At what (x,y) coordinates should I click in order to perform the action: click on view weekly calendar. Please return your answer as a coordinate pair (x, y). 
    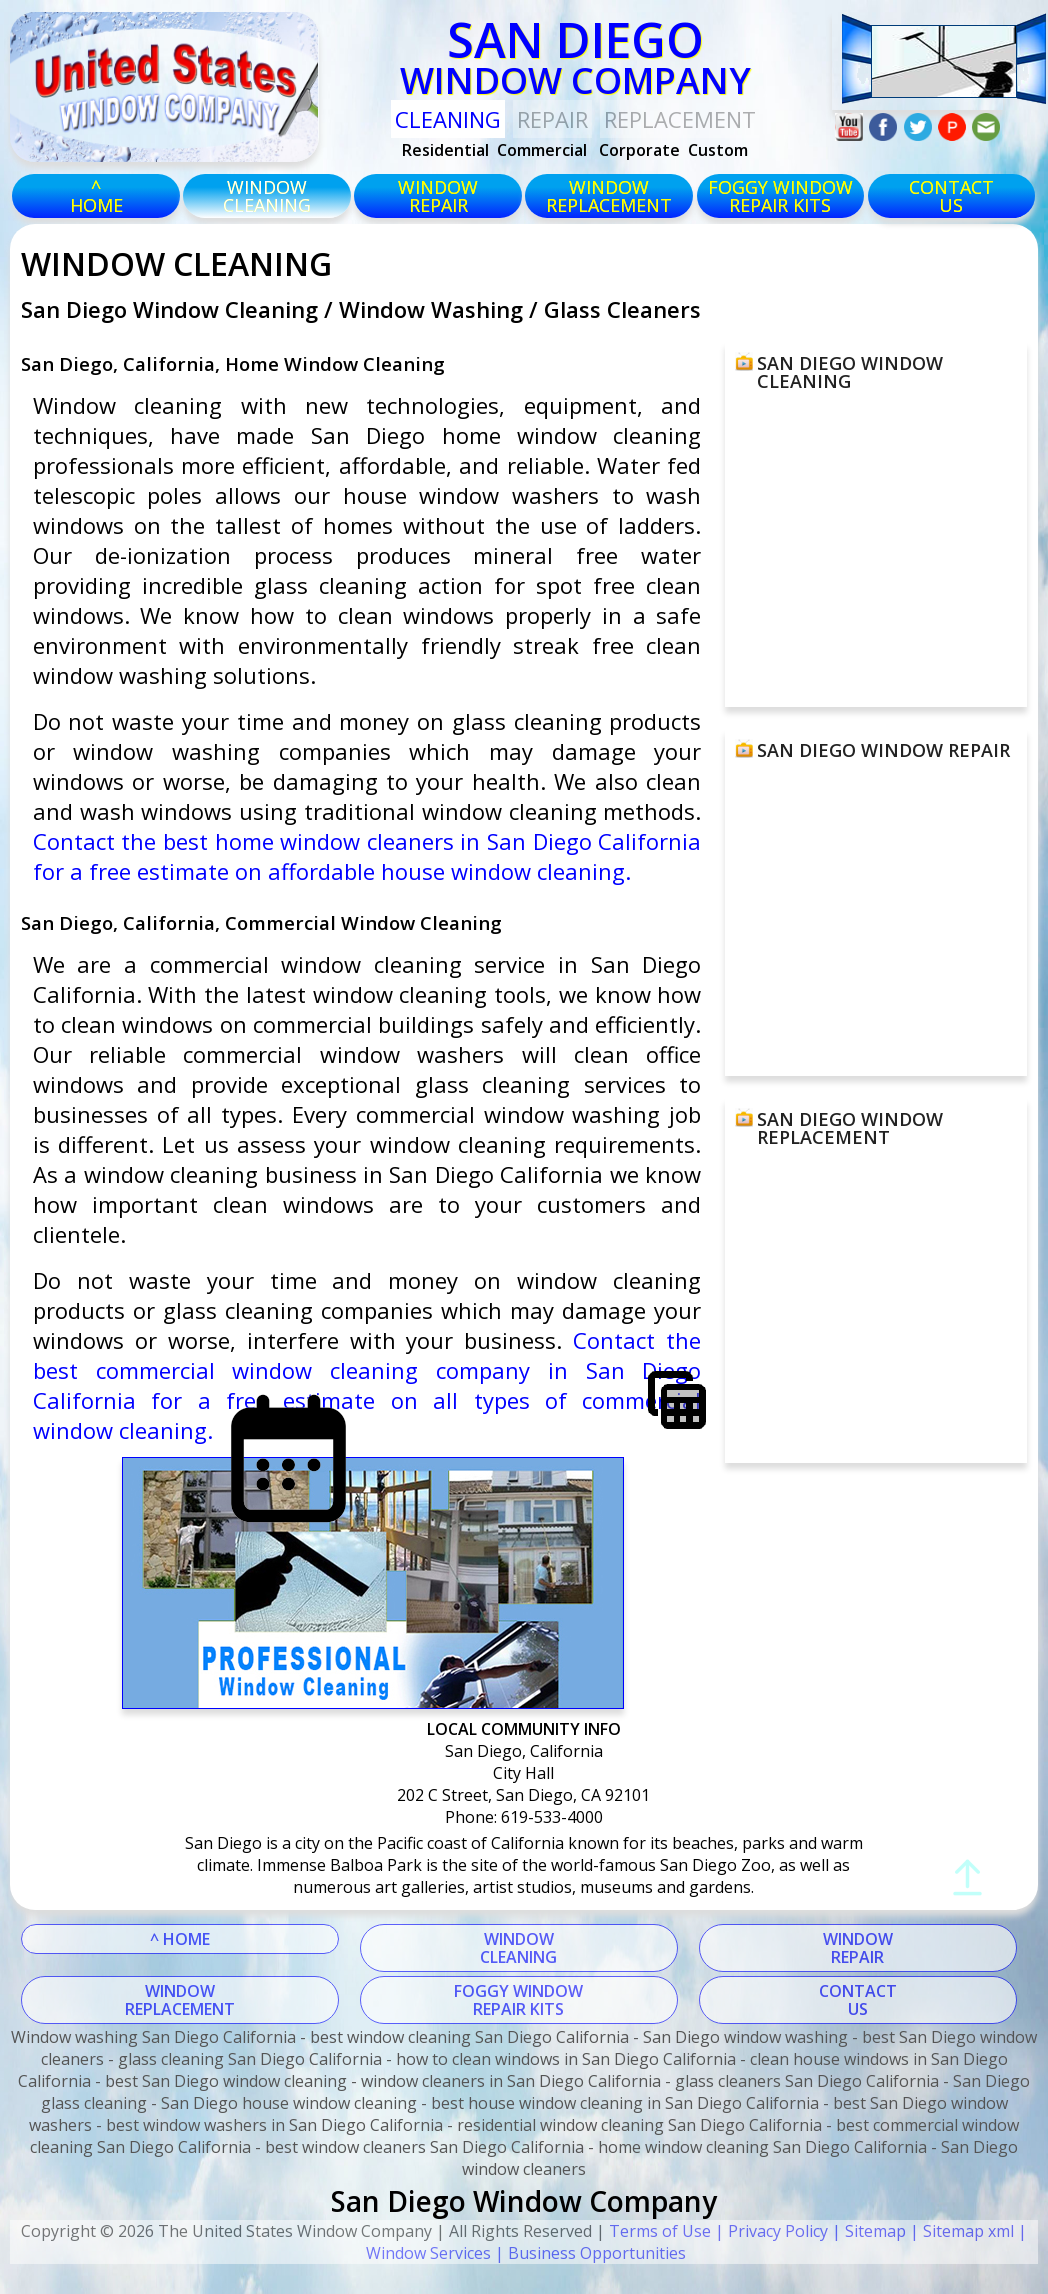
    Looking at the image, I should click on (288, 1458).